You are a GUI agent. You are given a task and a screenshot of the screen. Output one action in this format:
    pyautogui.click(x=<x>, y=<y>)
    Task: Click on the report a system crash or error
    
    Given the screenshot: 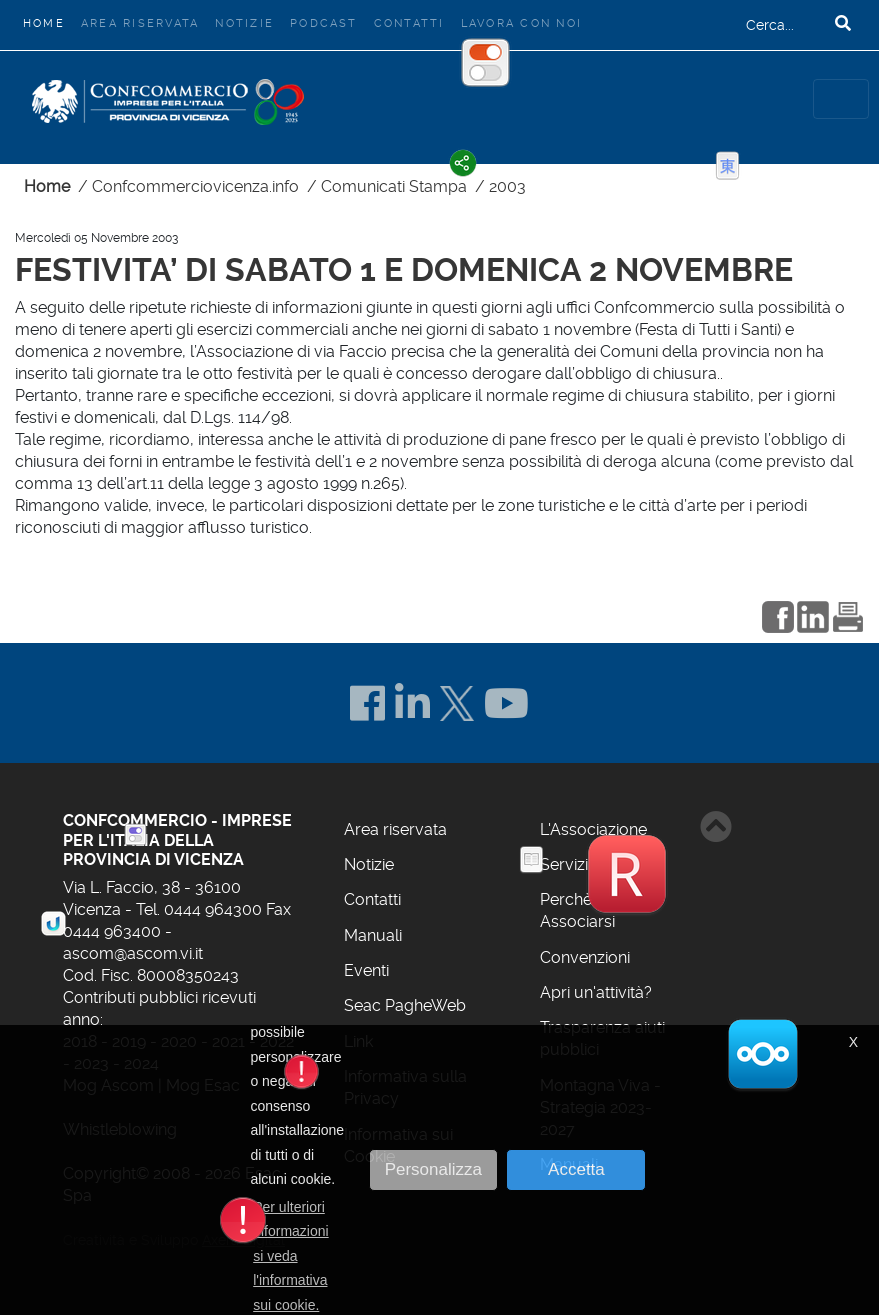 What is the action you would take?
    pyautogui.click(x=301, y=1071)
    